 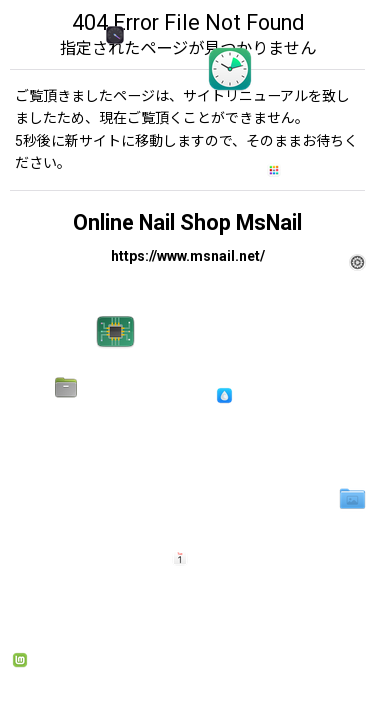 I want to click on open file manager application, so click(x=66, y=387).